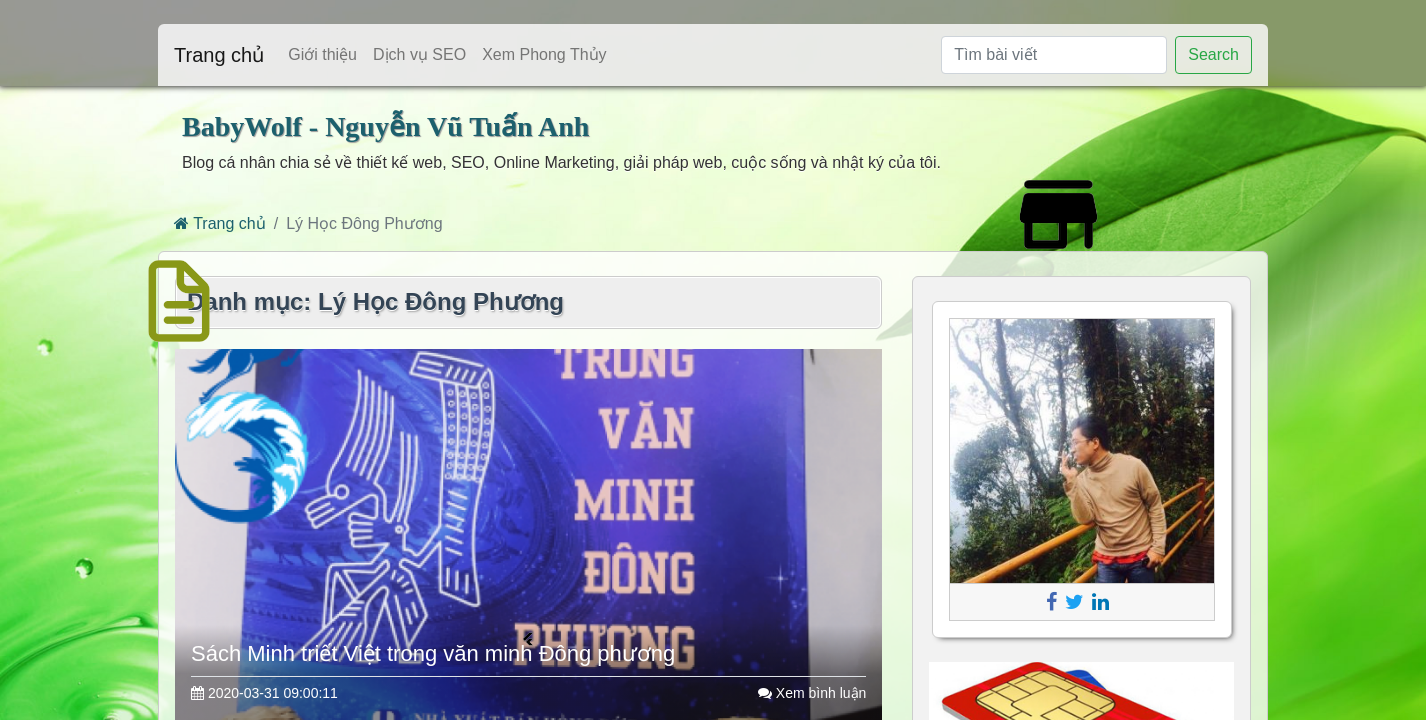 Image resolution: width=1426 pixels, height=720 pixels. Describe the element at coordinates (528, 639) in the screenshot. I see `flutter framework logo` at that location.